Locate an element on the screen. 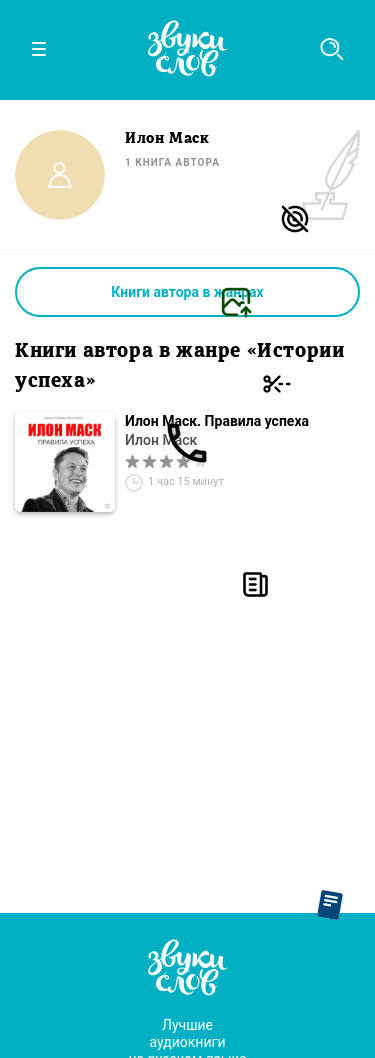  view news articles or updates is located at coordinates (255, 584).